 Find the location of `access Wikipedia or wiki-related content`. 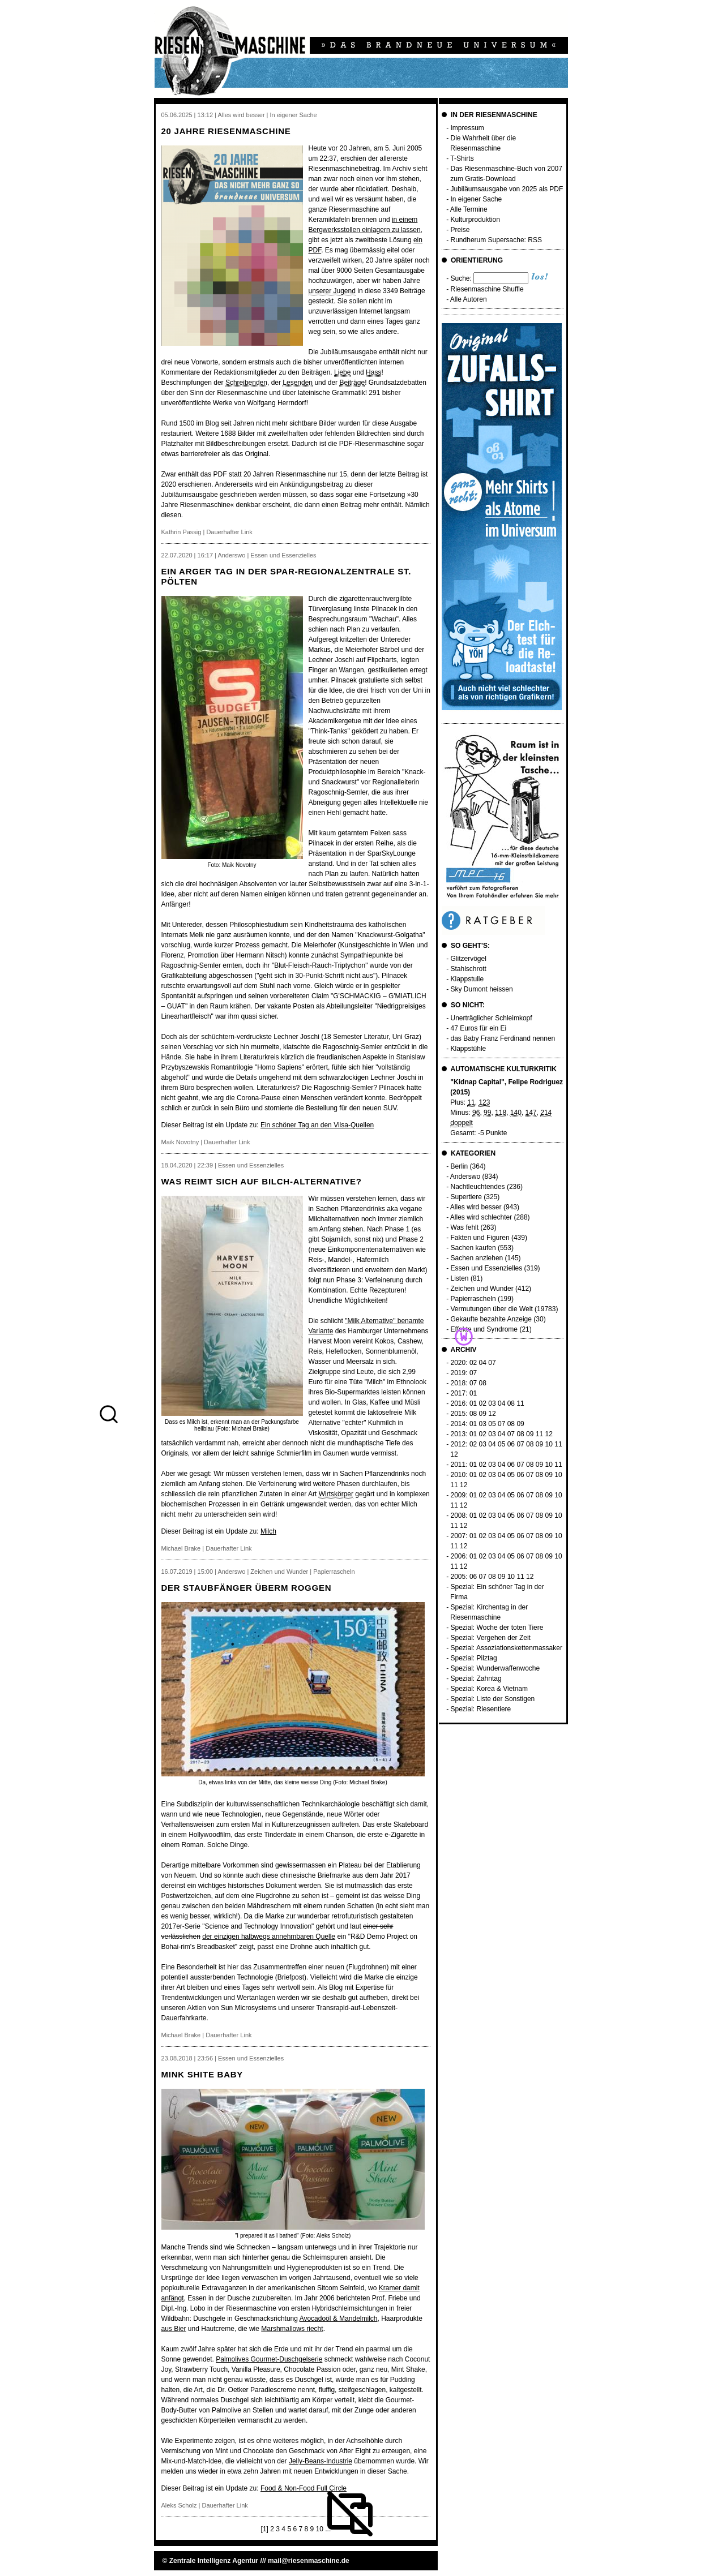

access Wikipedia or wiki-related content is located at coordinates (464, 1337).